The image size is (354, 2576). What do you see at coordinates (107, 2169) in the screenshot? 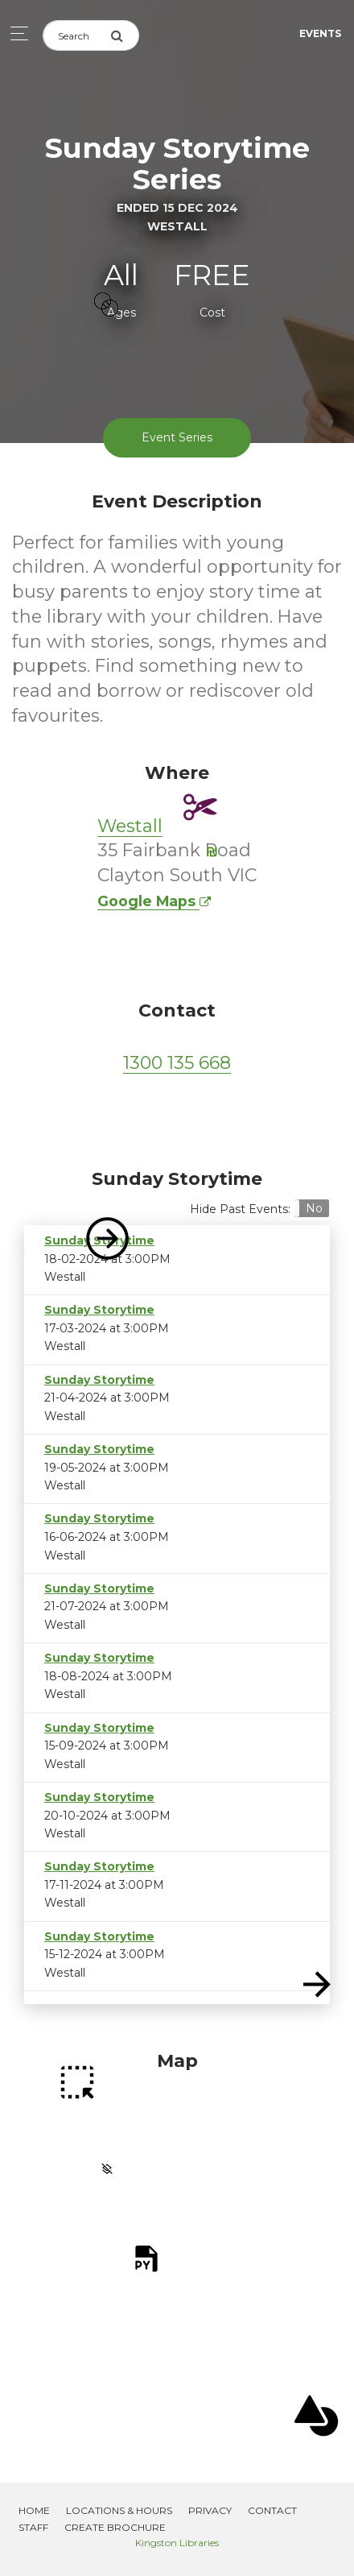
I see `clear all map layers` at bounding box center [107, 2169].